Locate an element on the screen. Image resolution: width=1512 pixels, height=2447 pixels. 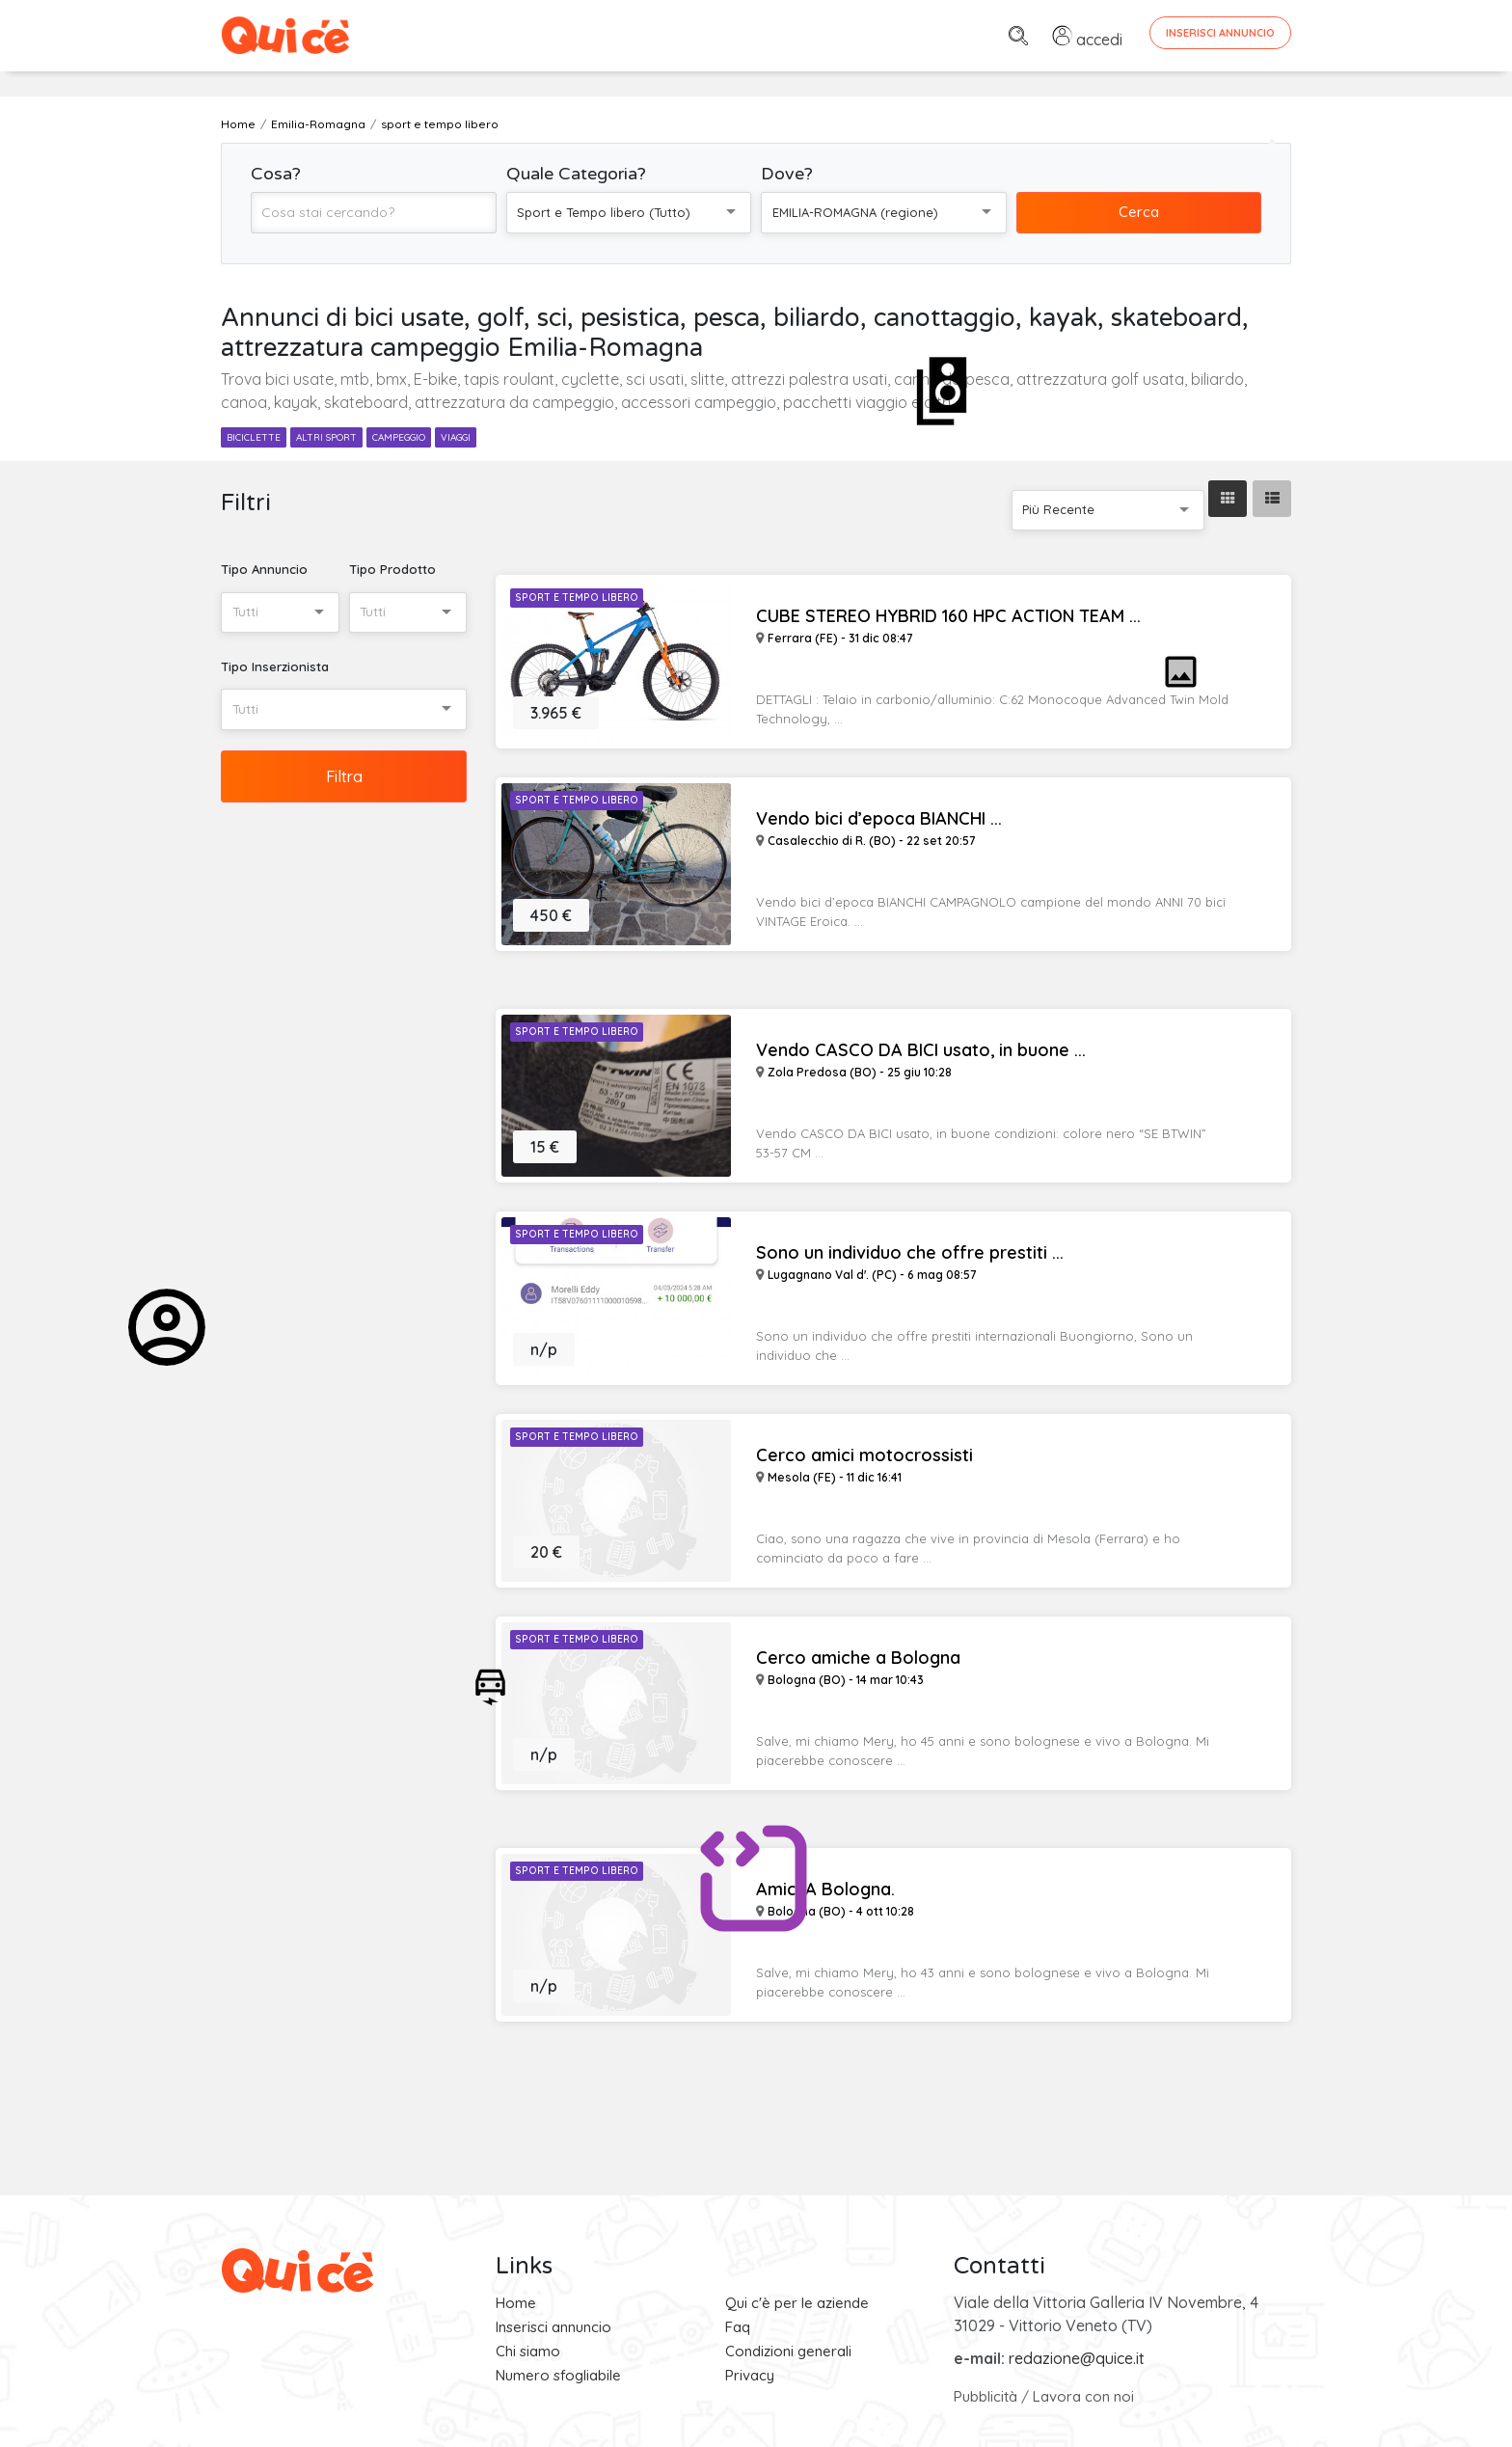
find nearby electric vehicle charging stations is located at coordinates (490, 1687).